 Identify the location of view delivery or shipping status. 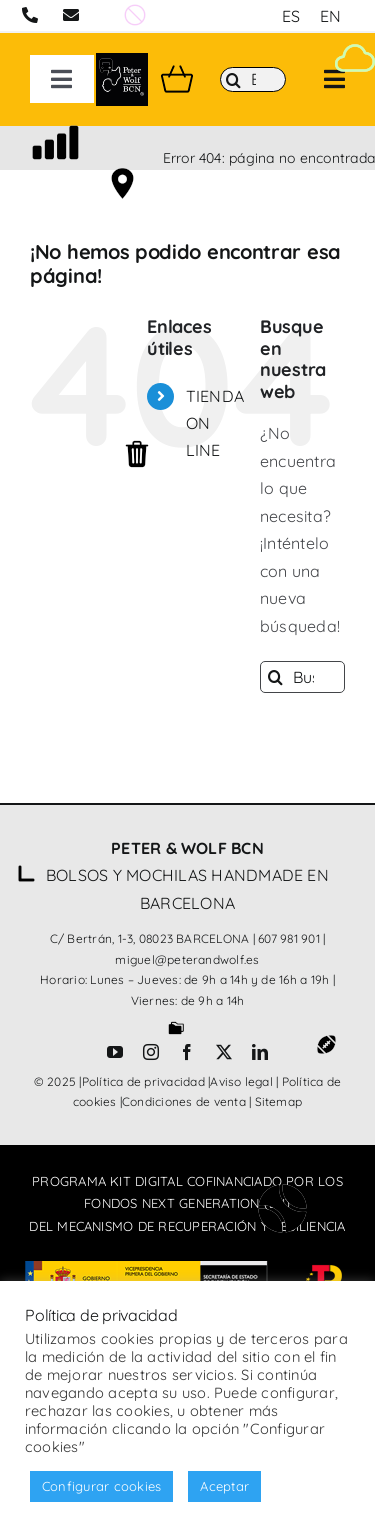
(106, 65).